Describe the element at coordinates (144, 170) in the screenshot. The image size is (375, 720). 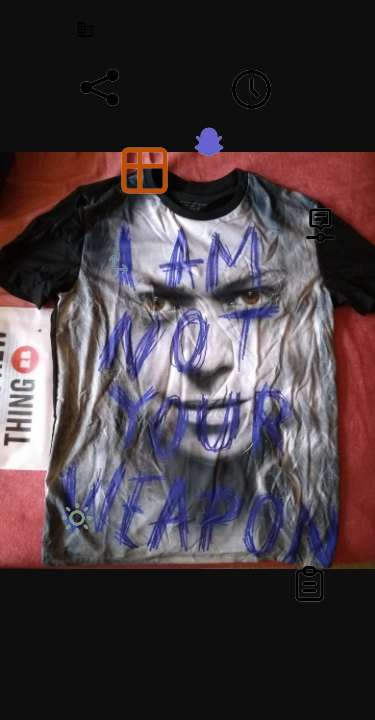
I see `insert a table with customizable borders` at that location.